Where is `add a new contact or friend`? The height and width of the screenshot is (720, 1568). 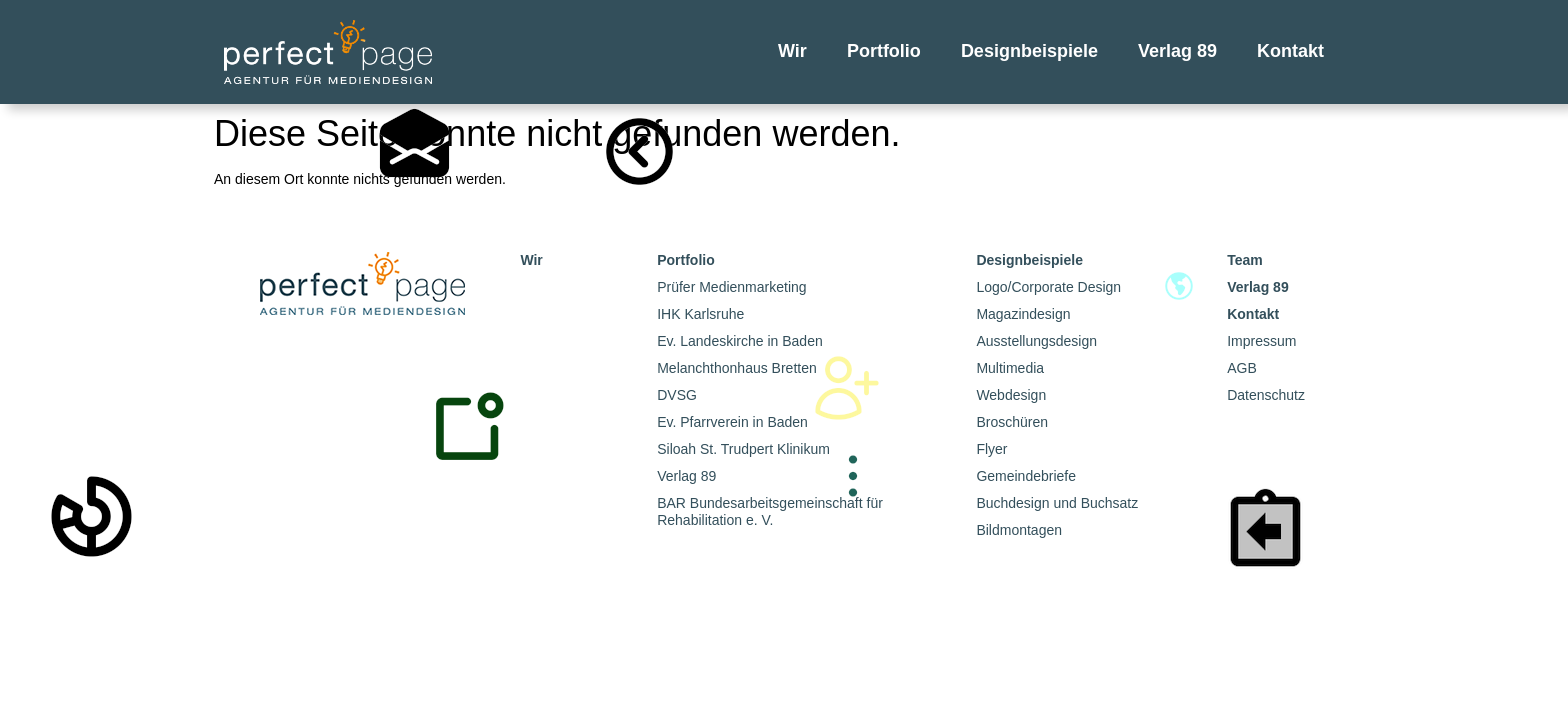 add a new contact or friend is located at coordinates (847, 388).